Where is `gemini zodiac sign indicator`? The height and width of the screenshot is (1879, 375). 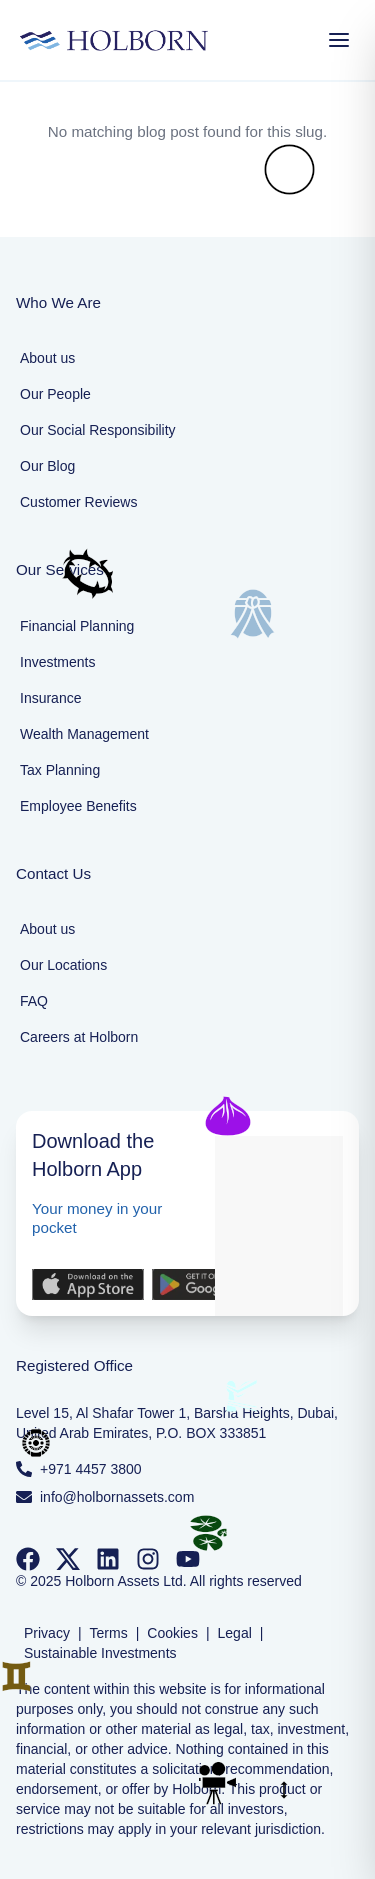
gemini zodiac sign indicator is located at coordinates (16, 1676).